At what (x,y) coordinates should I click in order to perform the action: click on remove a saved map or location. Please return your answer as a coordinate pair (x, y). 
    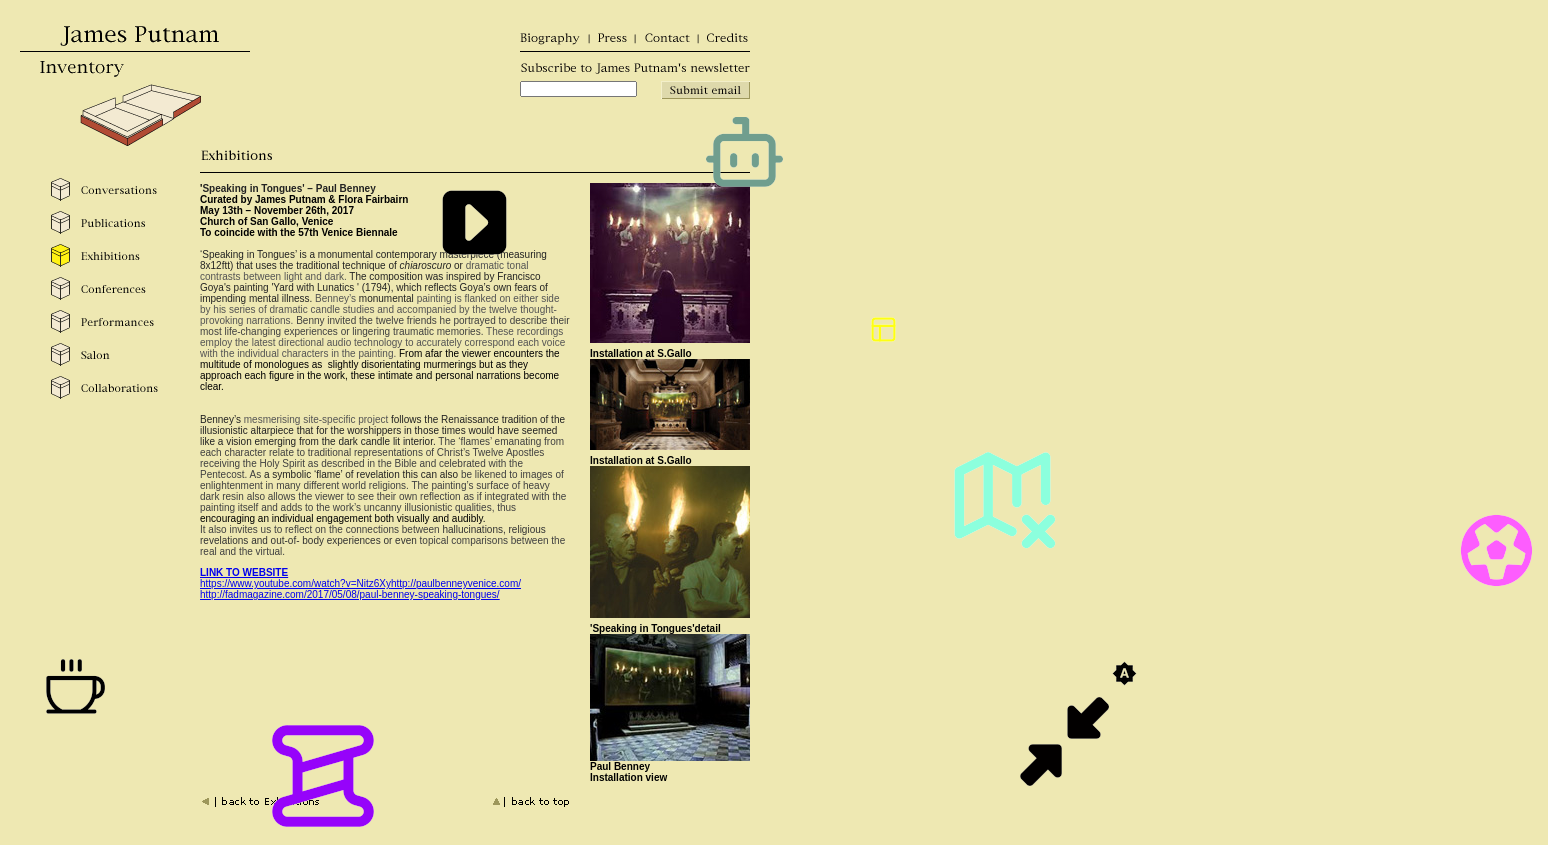
    Looking at the image, I should click on (1002, 495).